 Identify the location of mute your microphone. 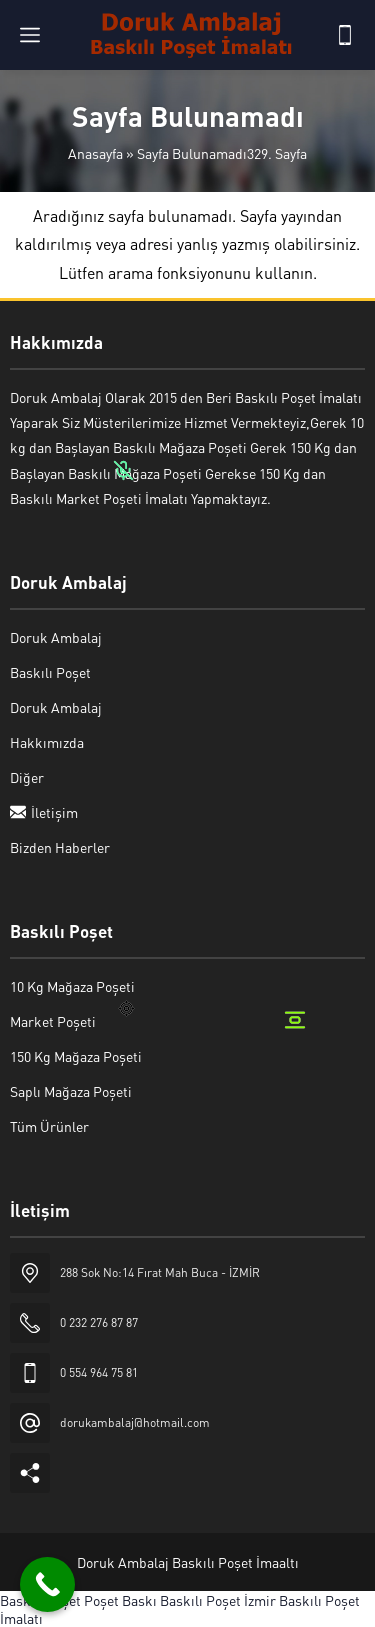
(123, 470).